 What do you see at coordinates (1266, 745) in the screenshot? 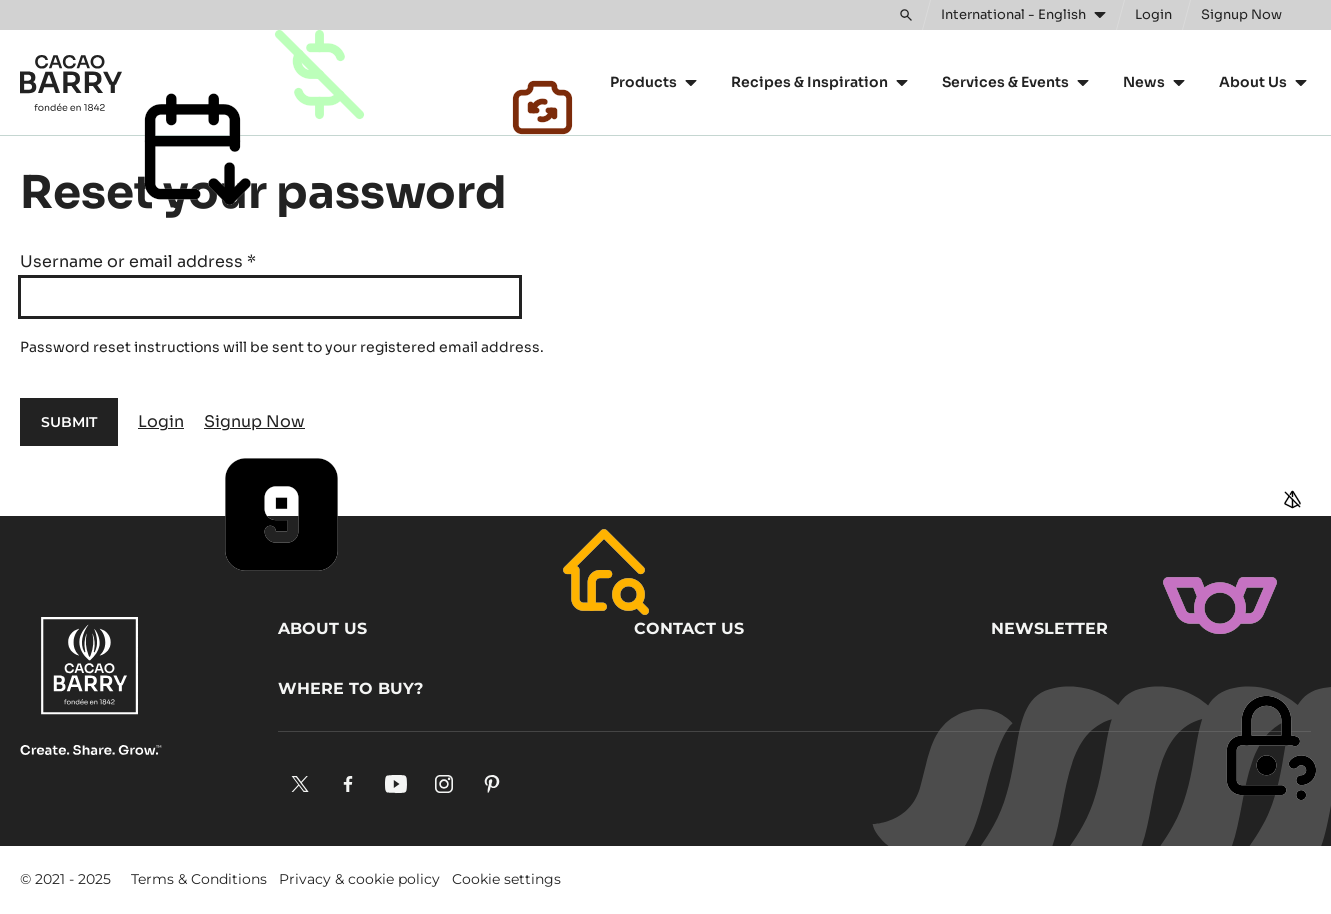
I see `view security or password help` at bounding box center [1266, 745].